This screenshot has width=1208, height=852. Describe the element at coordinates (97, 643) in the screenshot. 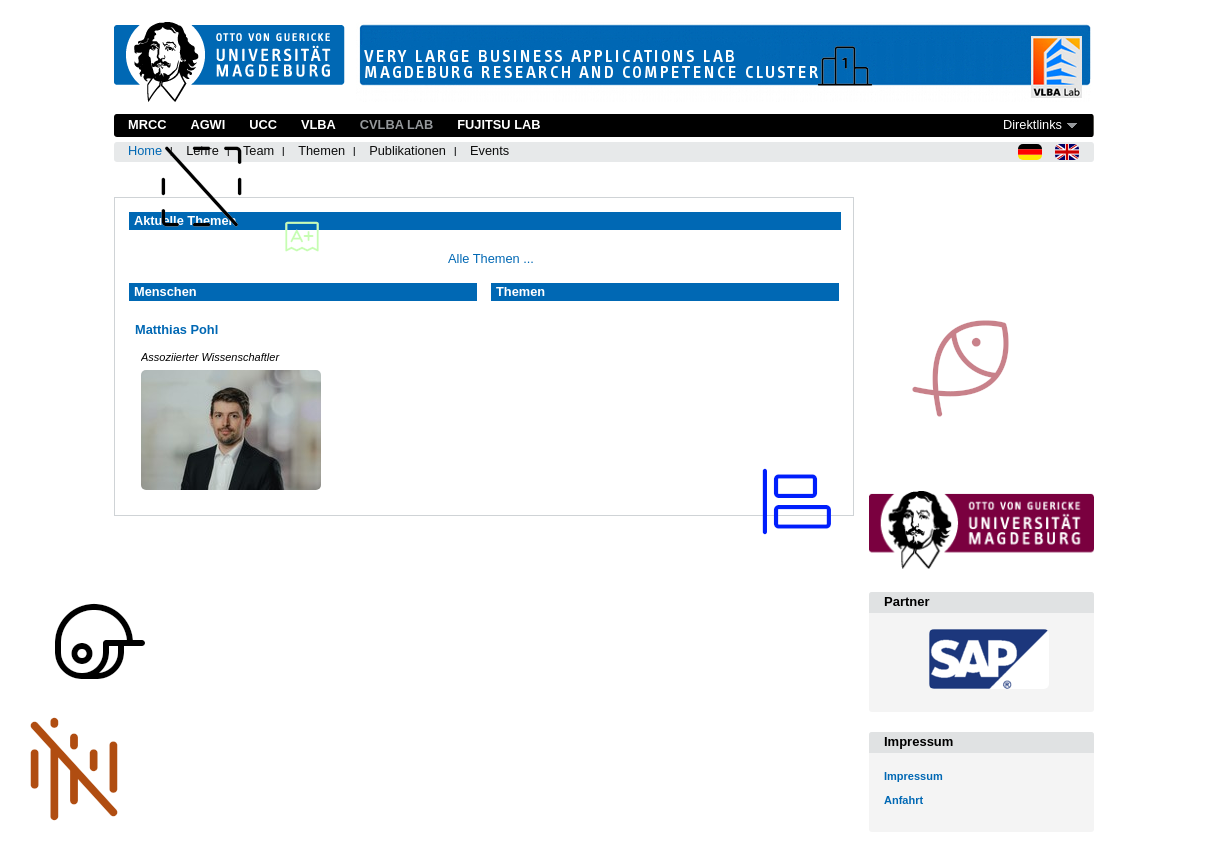

I see `access baseball or sports settings` at that location.